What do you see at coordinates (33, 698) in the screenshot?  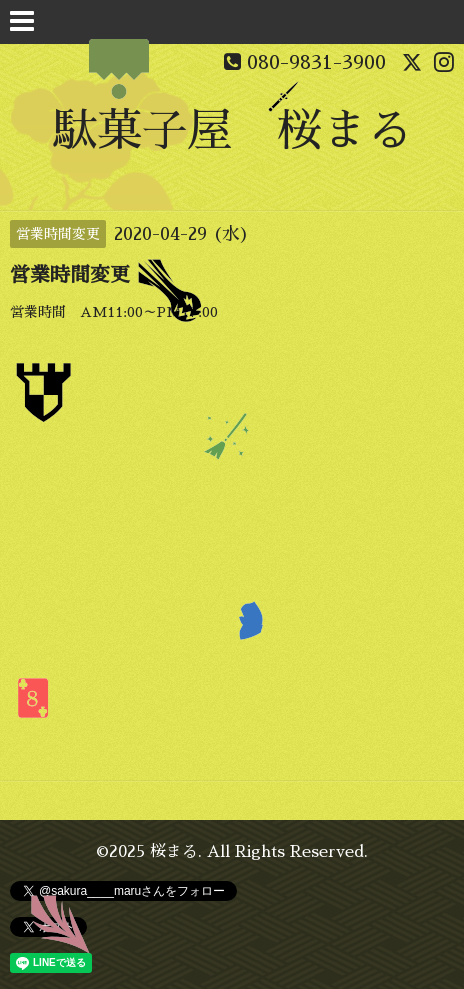 I see `eight of clubs playing card` at bounding box center [33, 698].